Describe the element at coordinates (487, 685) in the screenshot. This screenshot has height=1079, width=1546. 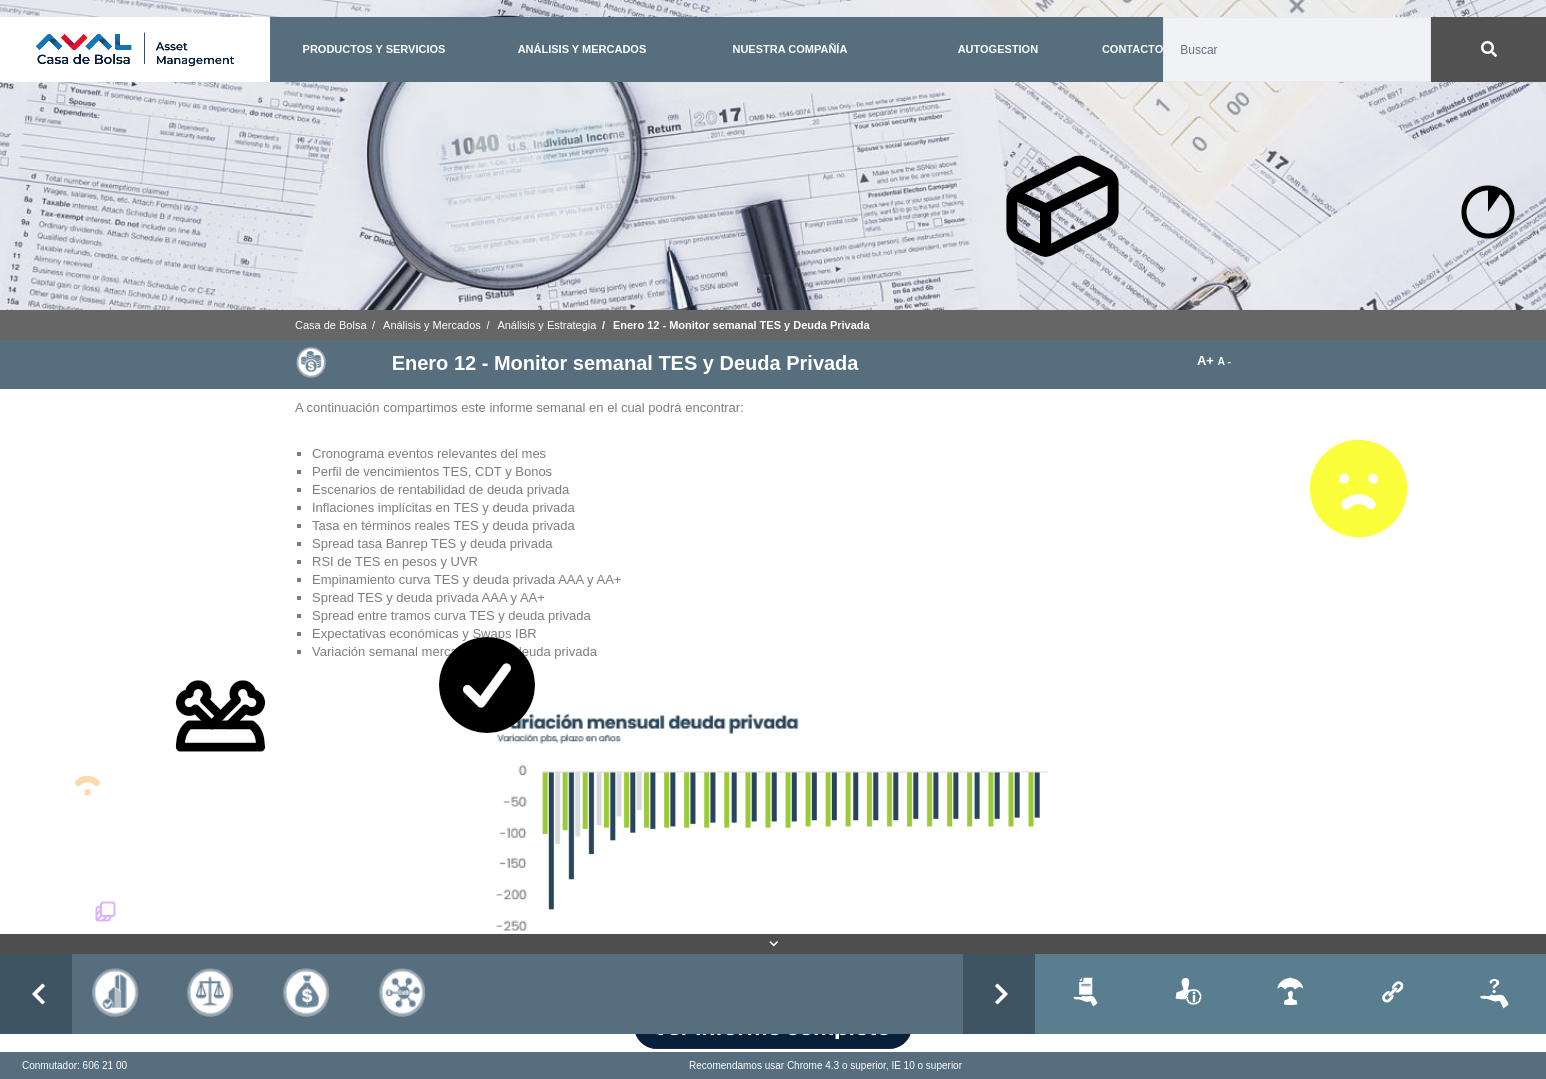
I see `indicates successful completion of an action` at that location.